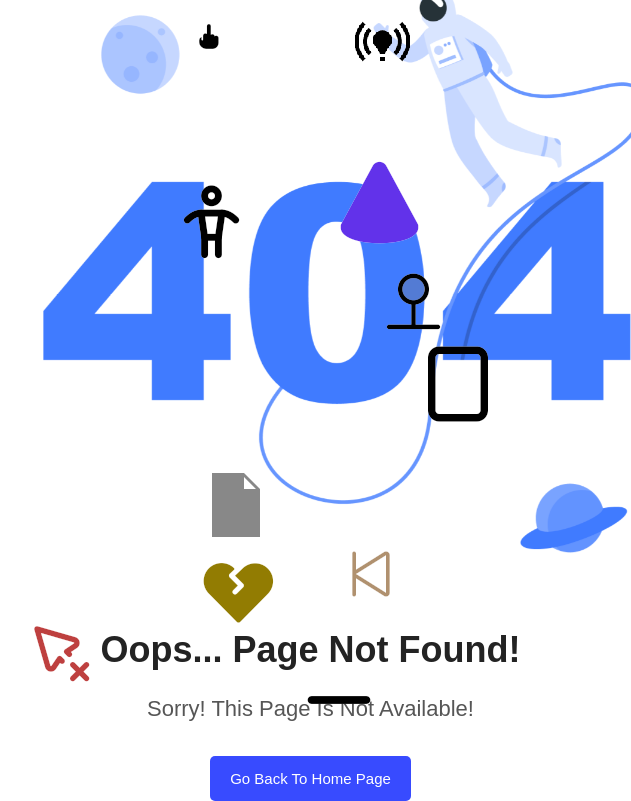 The height and width of the screenshot is (801, 631). Describe the element at coordinates (208, 36) in the screenshot. I see `indicates offensive content warning` at that location.